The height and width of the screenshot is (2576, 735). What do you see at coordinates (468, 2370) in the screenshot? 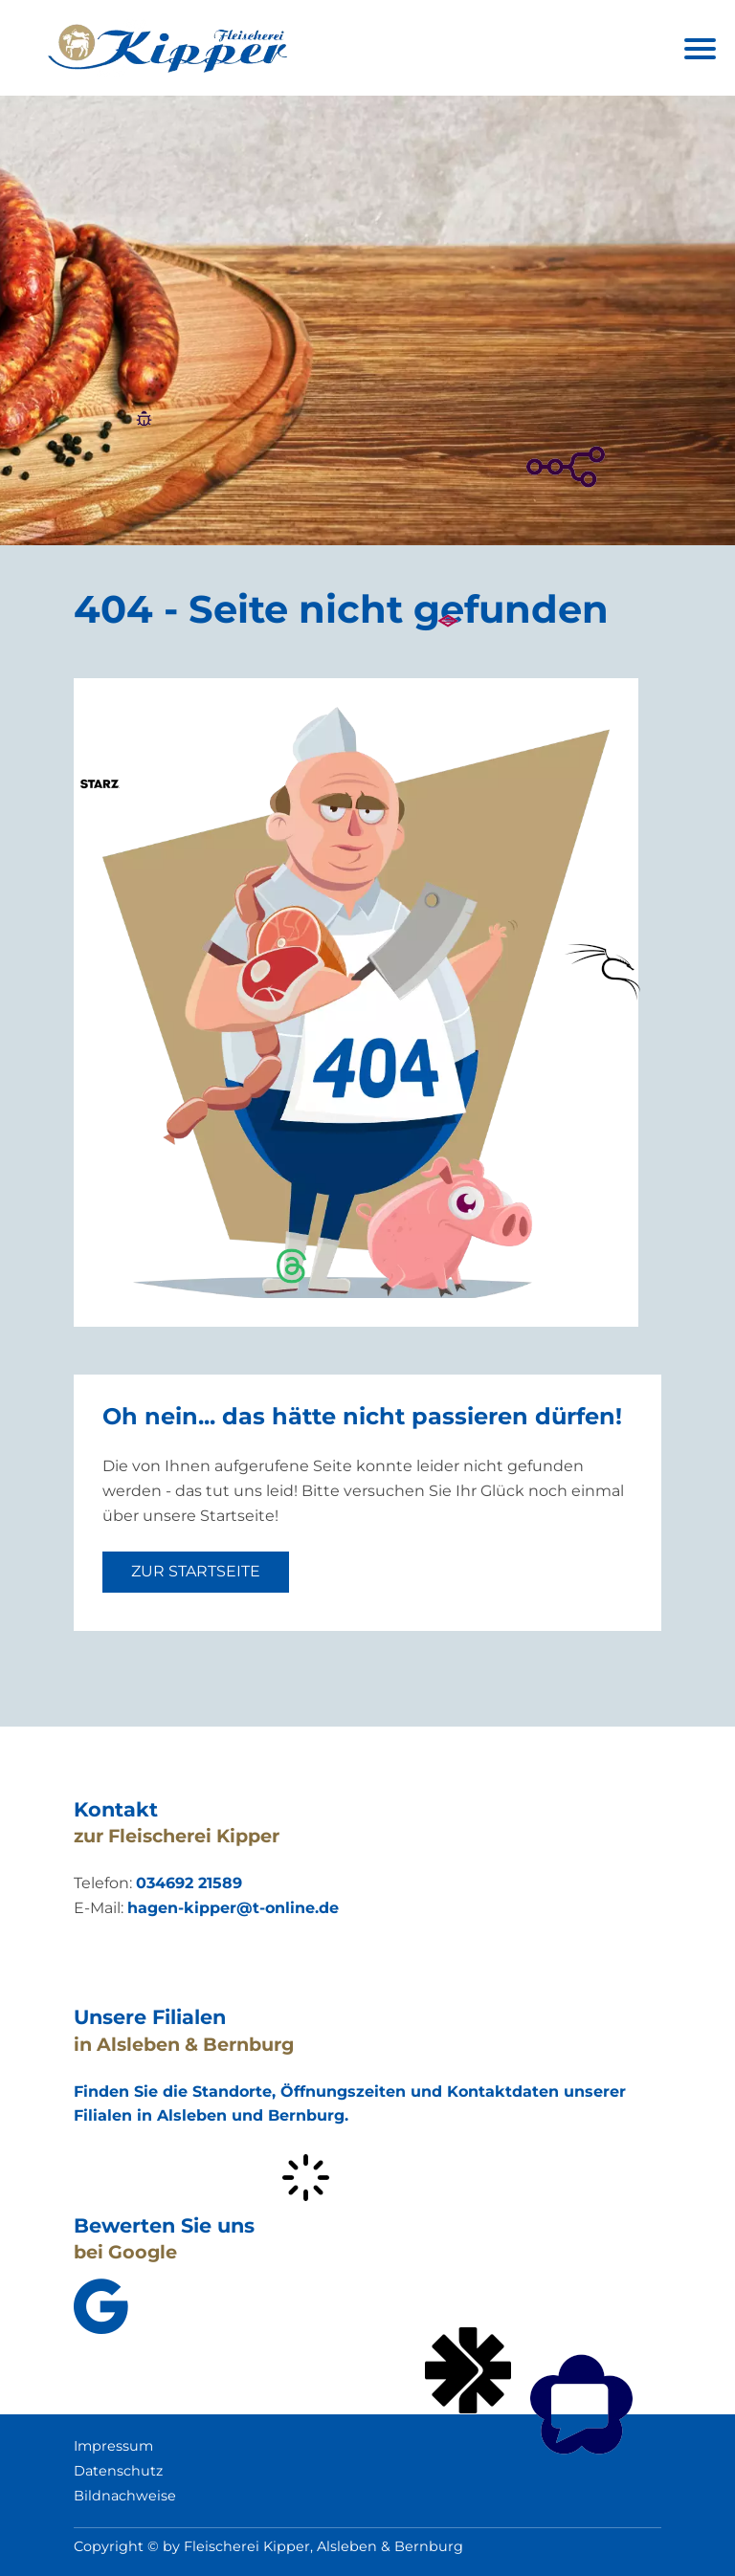
I see `open scalar API documentation` at bounding box center [468, 2370].